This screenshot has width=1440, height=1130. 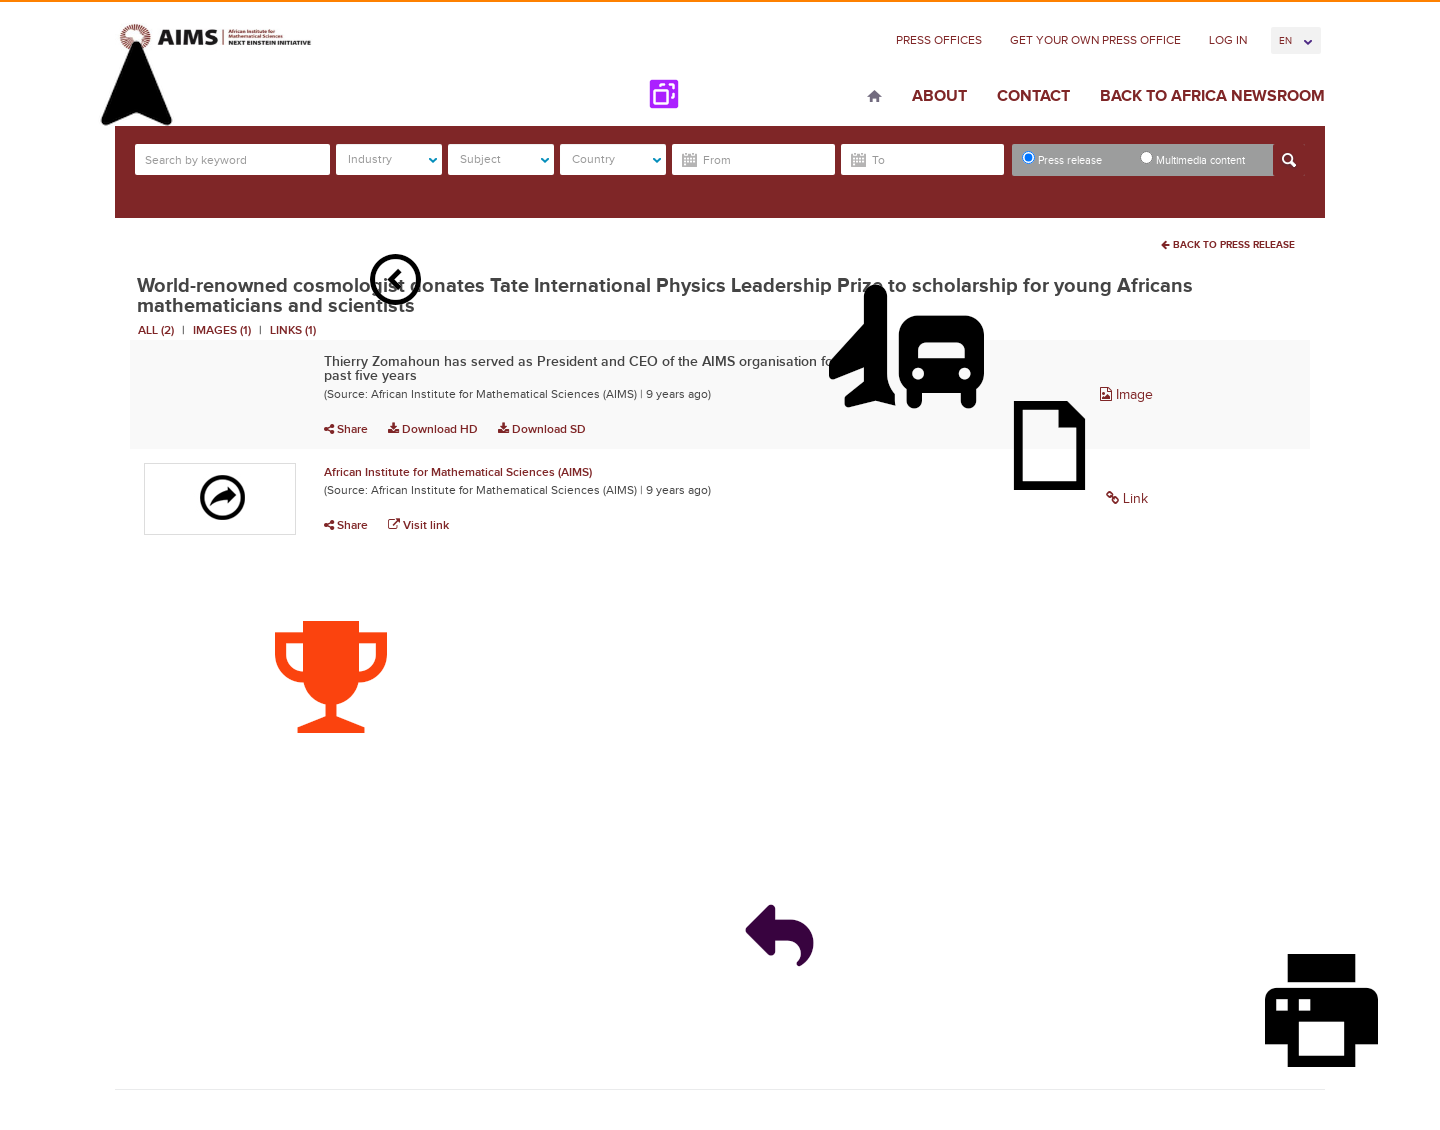 What do you see at coordinates (664, 94) in the screenshot?
I see `move selection to background layer` at bounding box center [664, 94].